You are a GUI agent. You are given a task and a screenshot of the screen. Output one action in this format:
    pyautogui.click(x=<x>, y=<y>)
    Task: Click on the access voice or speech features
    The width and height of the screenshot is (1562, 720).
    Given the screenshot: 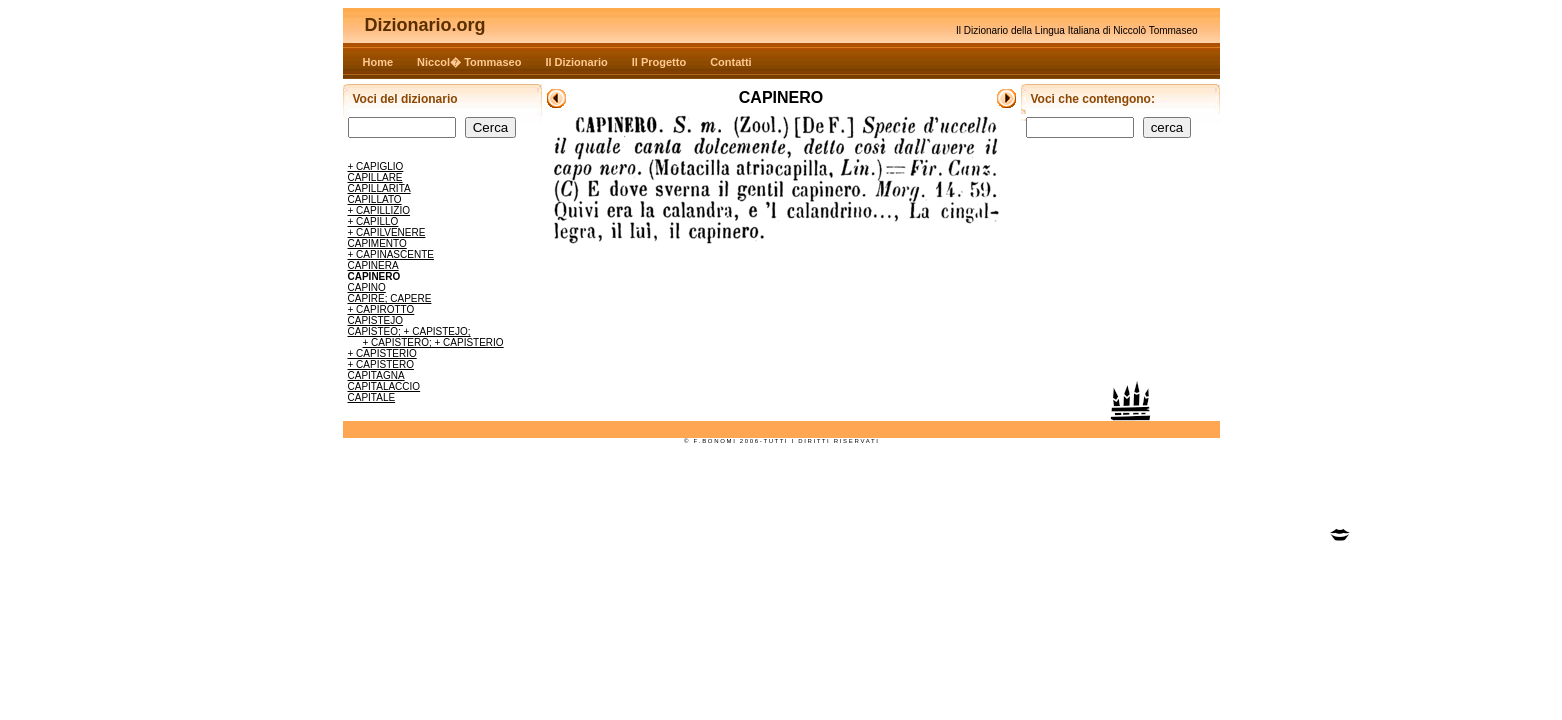 What is the action you would take?
    pyautogui.click(x=1340, y=535)
    